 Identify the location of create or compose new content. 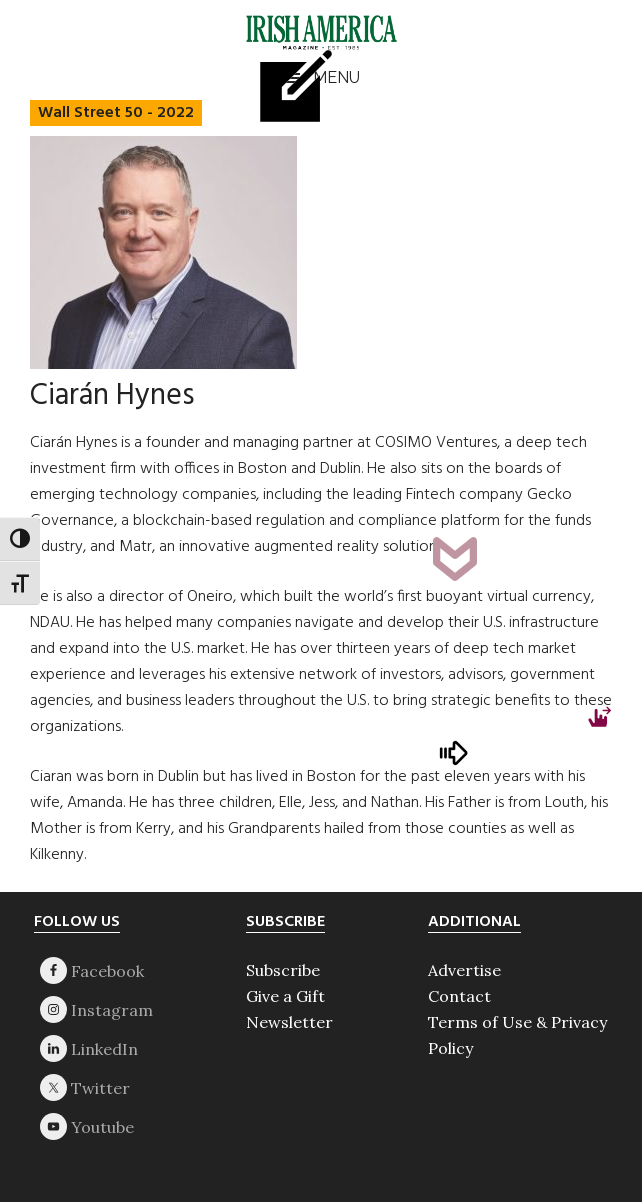
(295, 86).